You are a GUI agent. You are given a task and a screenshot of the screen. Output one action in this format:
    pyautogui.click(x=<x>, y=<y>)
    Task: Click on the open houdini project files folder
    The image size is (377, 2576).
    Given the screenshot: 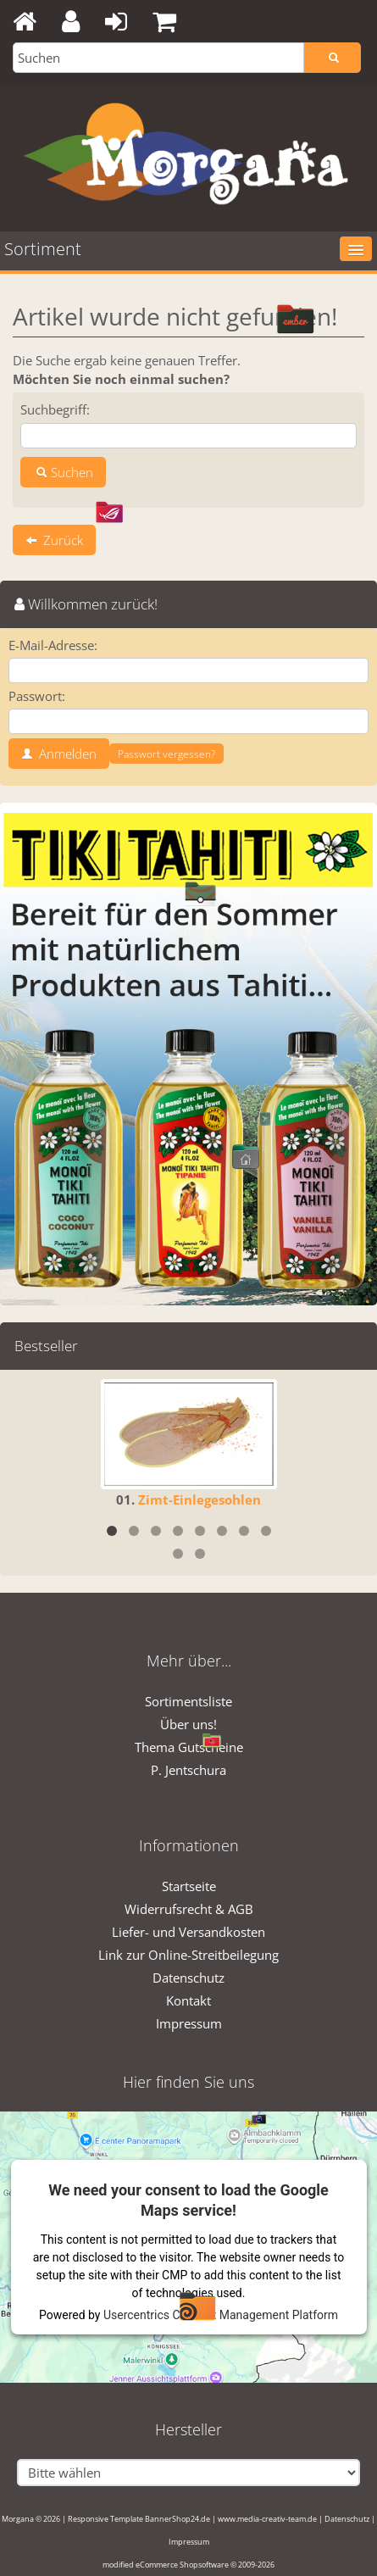 What is the action you would take?
    pyautogui.click(x=197, y=2307)
    